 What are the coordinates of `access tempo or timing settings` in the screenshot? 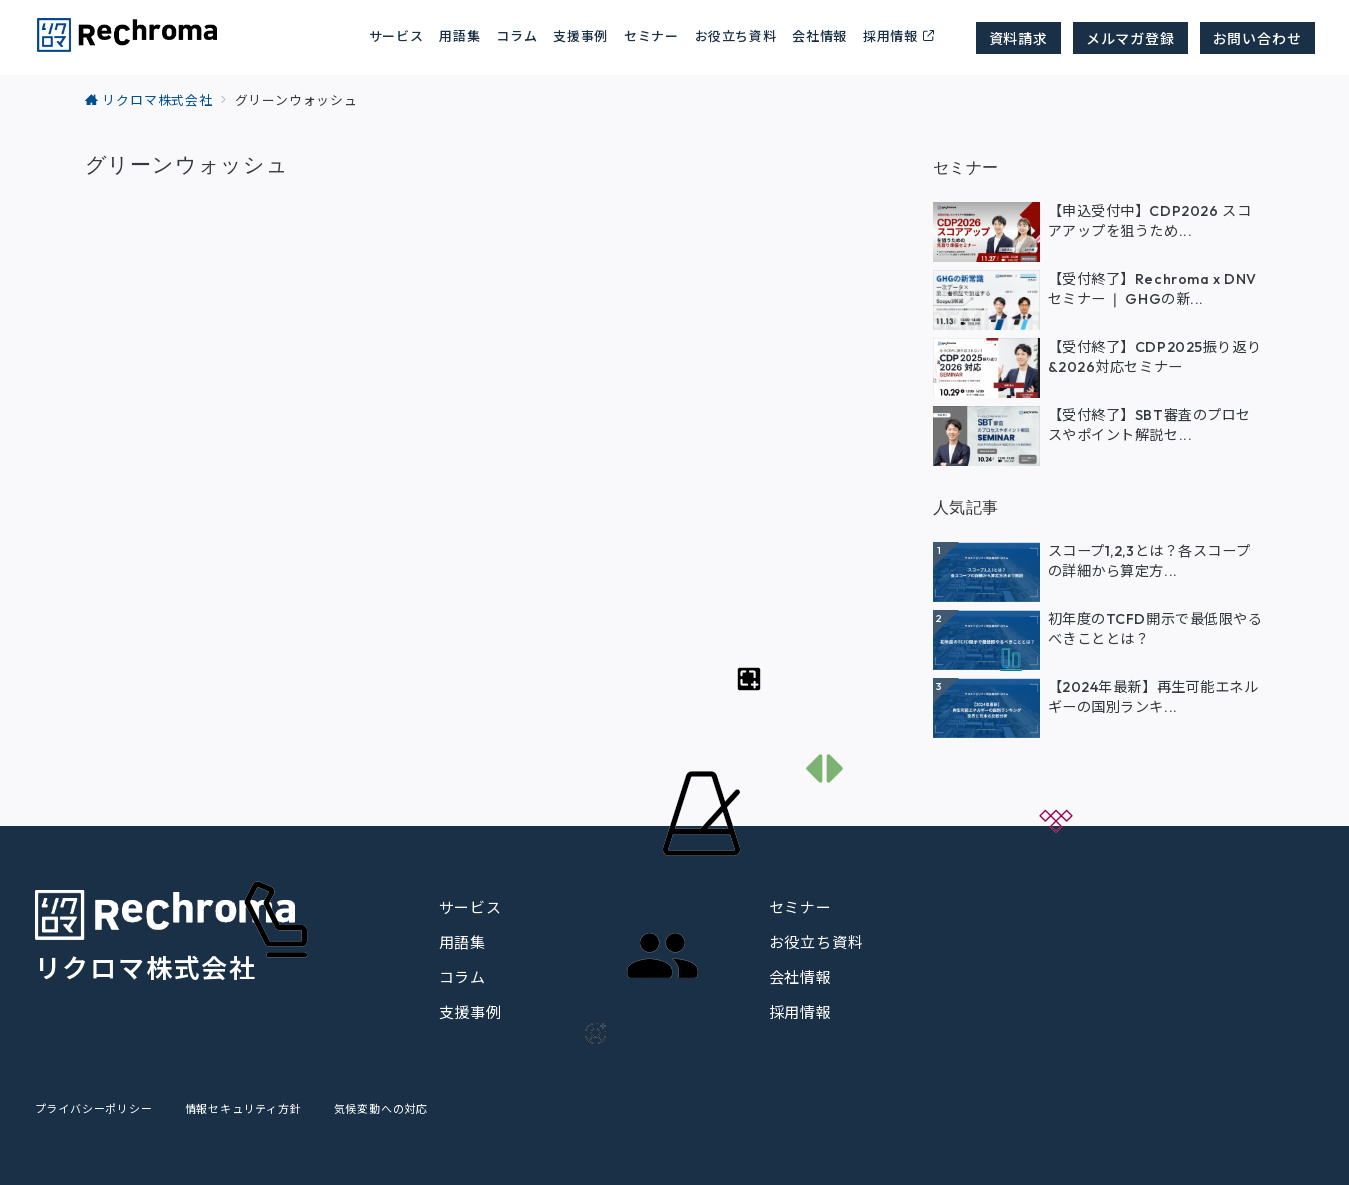 It's located at (701, 813).